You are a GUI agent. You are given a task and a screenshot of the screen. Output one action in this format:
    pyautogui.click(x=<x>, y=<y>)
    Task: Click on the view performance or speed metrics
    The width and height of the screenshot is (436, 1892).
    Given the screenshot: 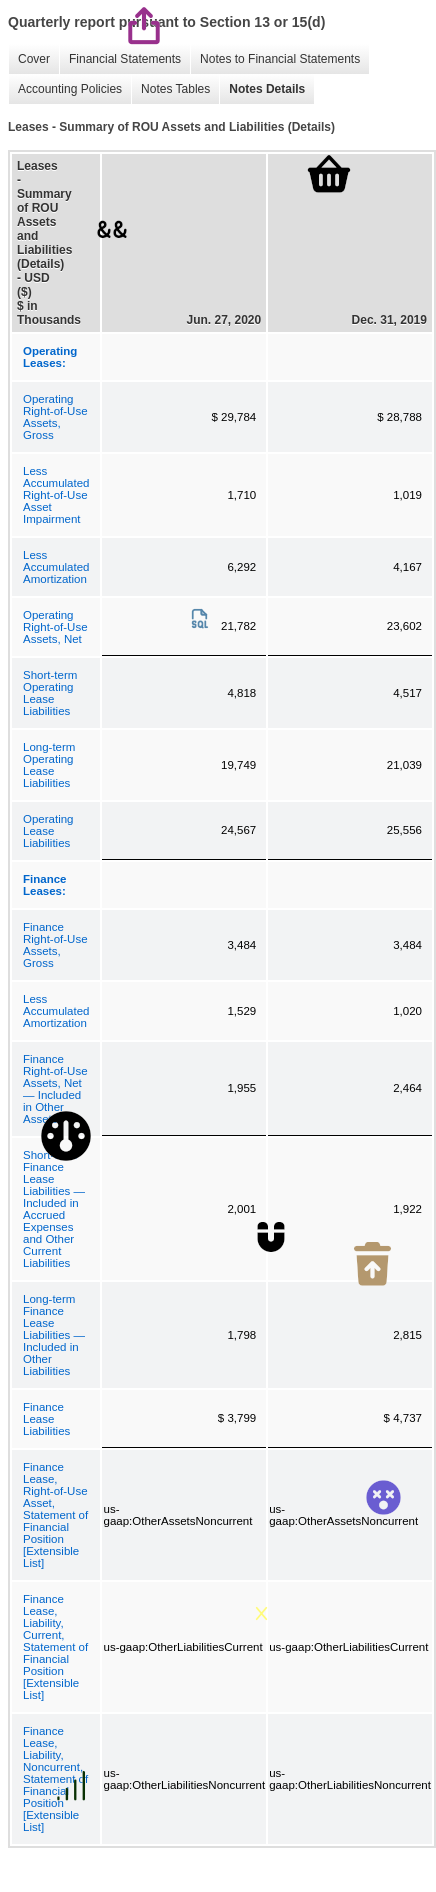 What is the action you would take?
    pyautogui.click(x=66, y=1136)
    